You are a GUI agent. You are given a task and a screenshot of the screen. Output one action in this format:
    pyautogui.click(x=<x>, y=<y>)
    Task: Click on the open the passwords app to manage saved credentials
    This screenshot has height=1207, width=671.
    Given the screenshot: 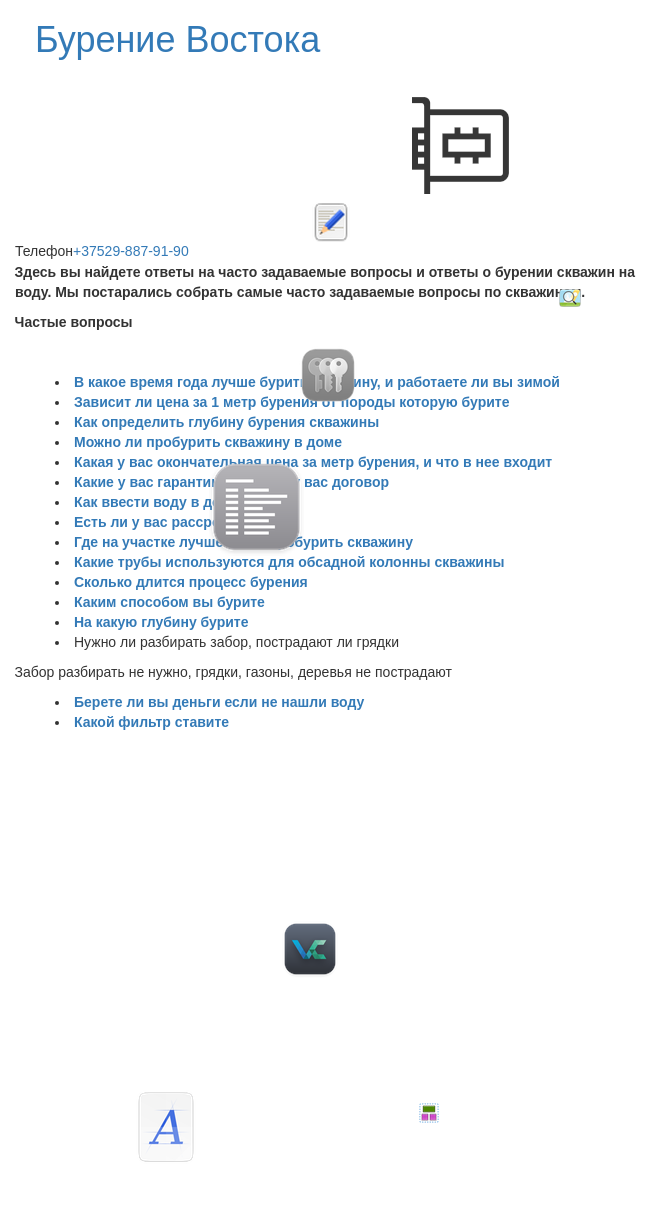 What is the action you would take?
    pyautogui.click(x=328, y=375)
    